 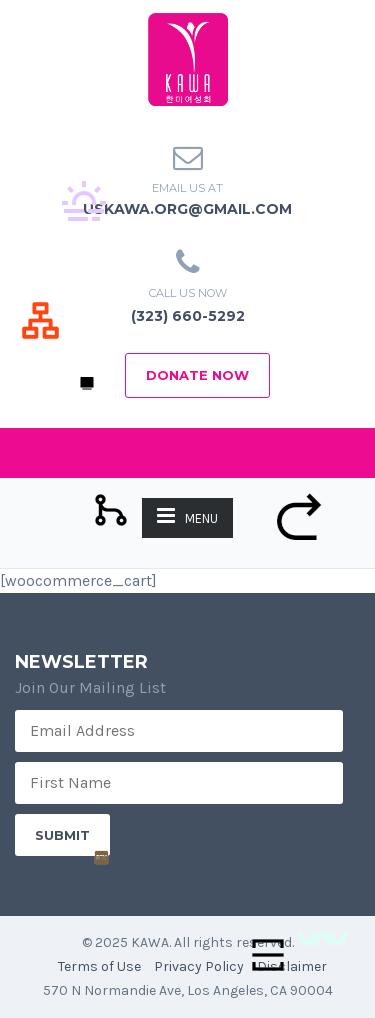 I want to click on indicates hazy weather conditions, so click(x=84, y=203).